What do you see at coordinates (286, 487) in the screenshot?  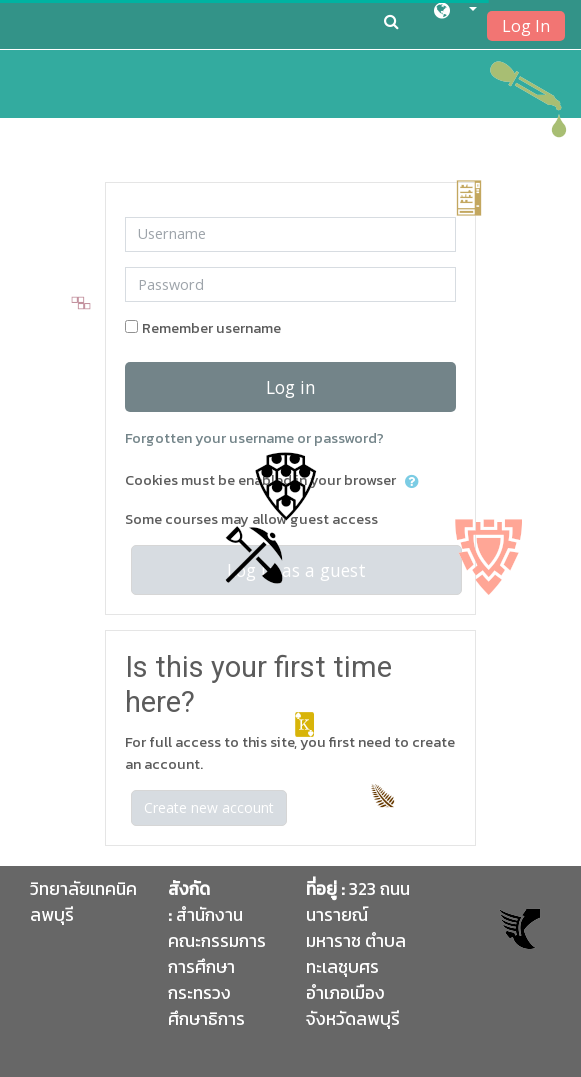 I see `activate energy shield or defensive ability` at bounding box center [286, 487].